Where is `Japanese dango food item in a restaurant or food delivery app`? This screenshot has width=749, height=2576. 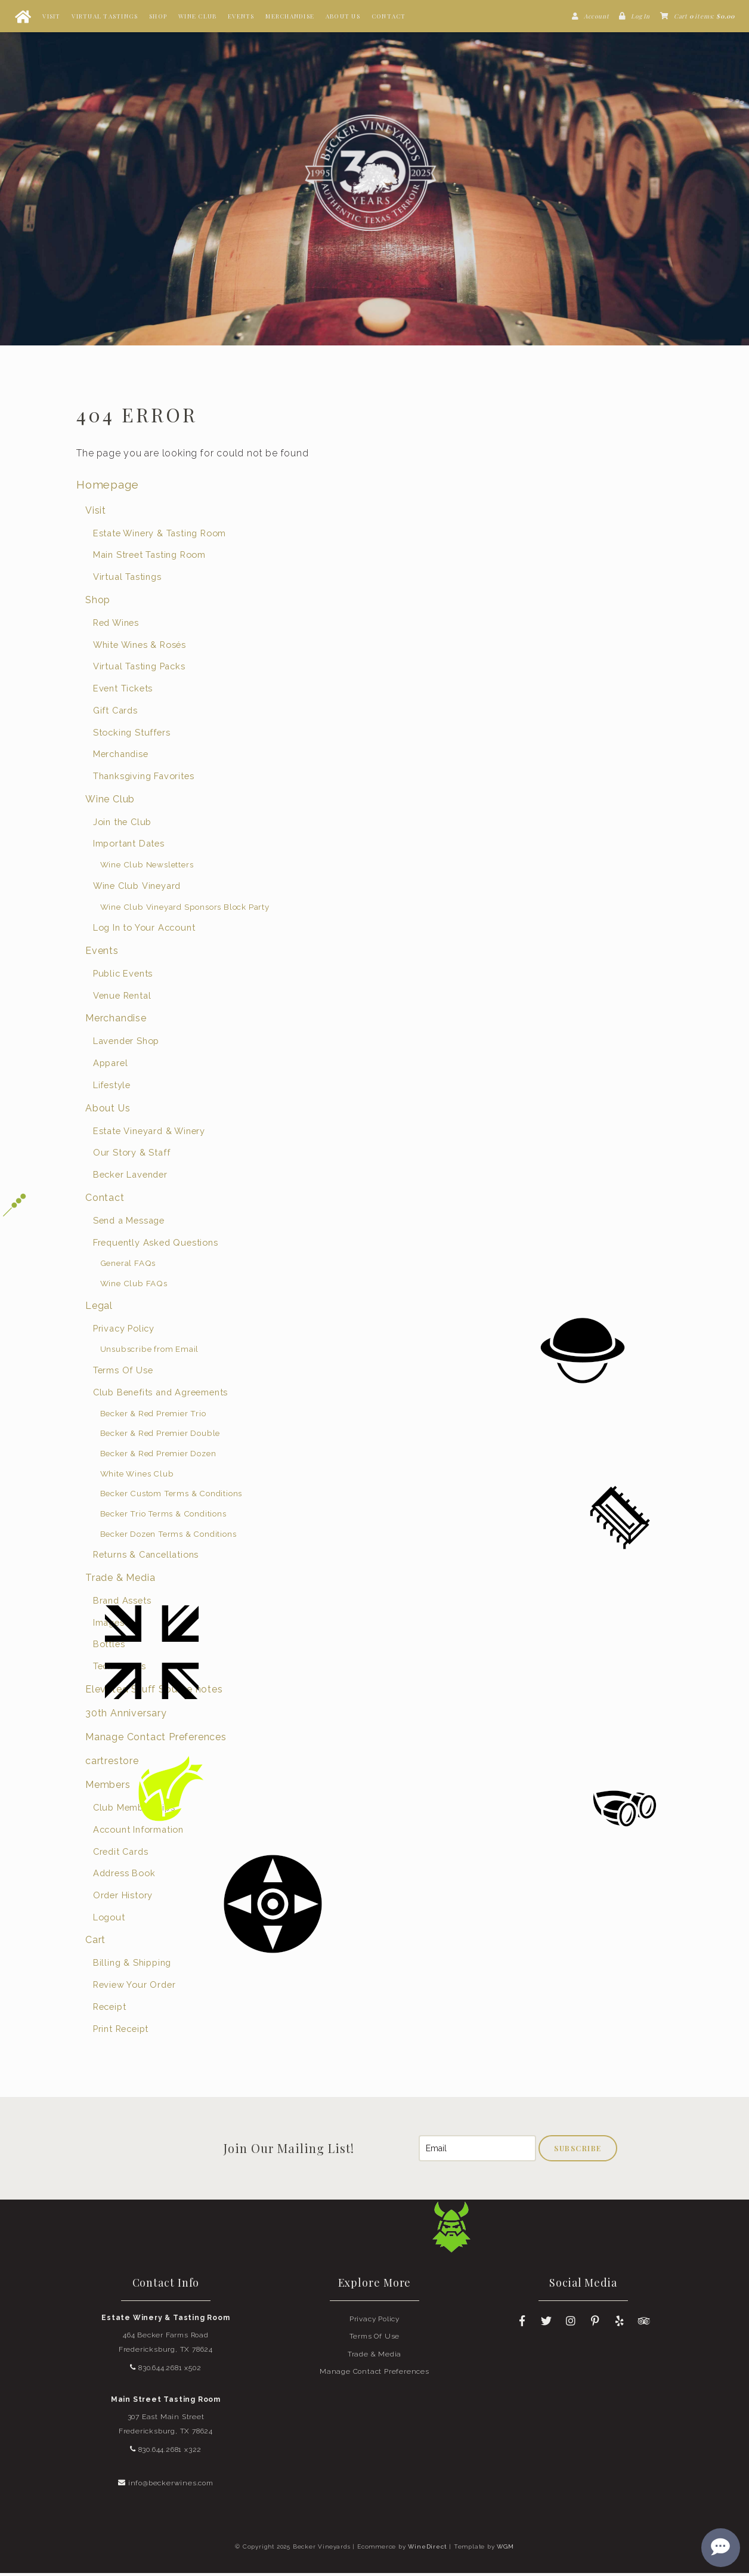
Japanese dango food item in a restaurant or food delivery app is located at coordinates (14, 1205).